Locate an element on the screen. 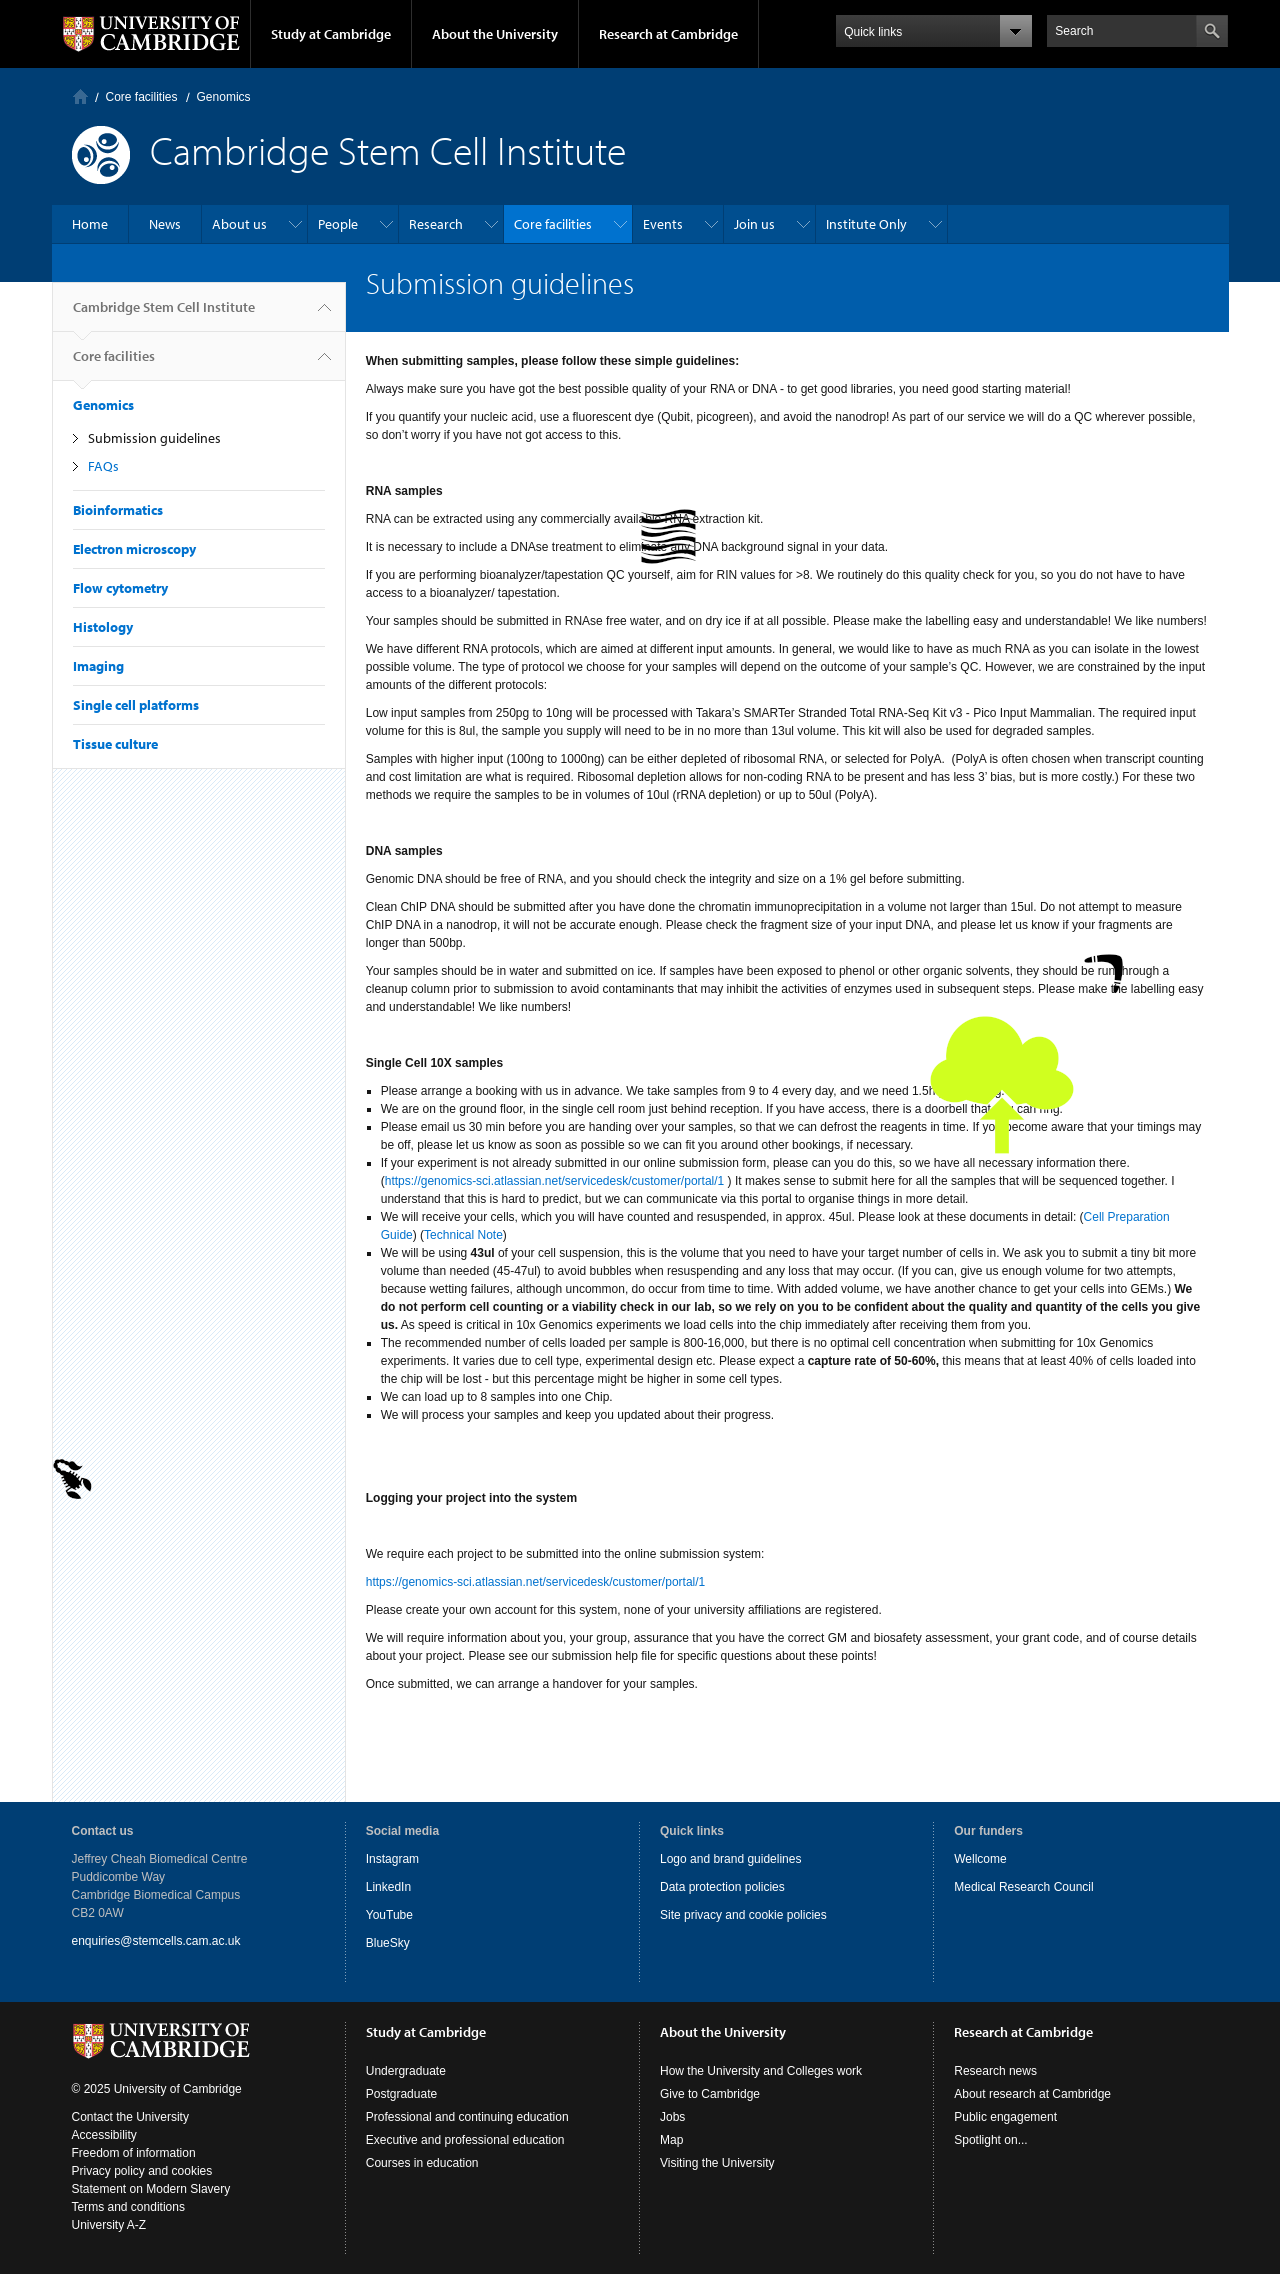 The image size is (1280, 2274). indicates water or fluid dynamics in a game is located at coordinates (668, 536).